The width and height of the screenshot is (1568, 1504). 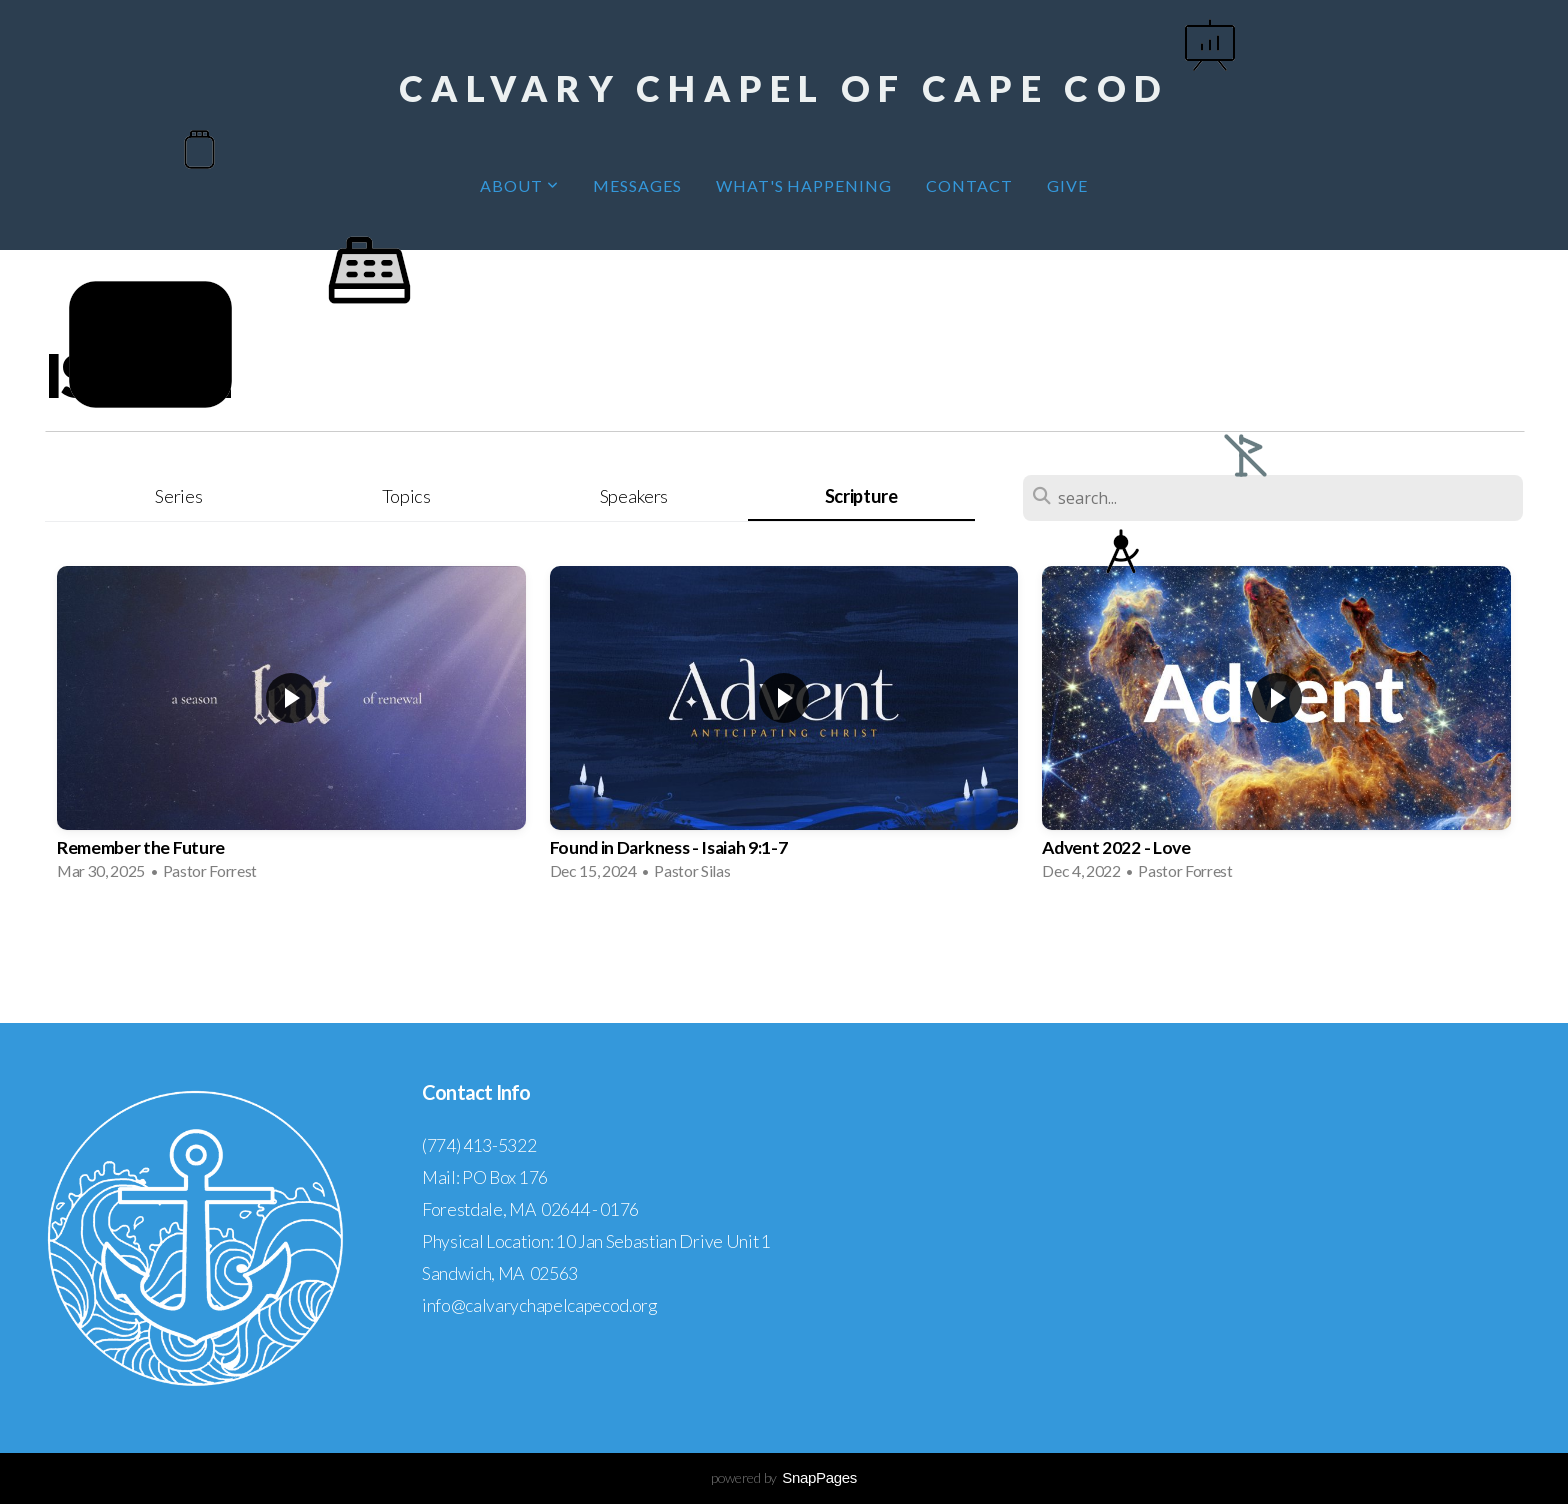 What do you see at coordinates (1245, 455) in the screenshot?
I see `disable or remove a flag marker` at bounding box center [1245, 455].